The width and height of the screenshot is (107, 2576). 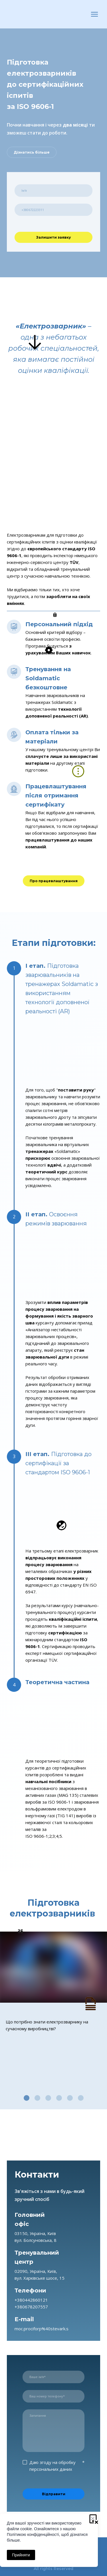 I want to click on open more options menu, so click(x=78, y=771).